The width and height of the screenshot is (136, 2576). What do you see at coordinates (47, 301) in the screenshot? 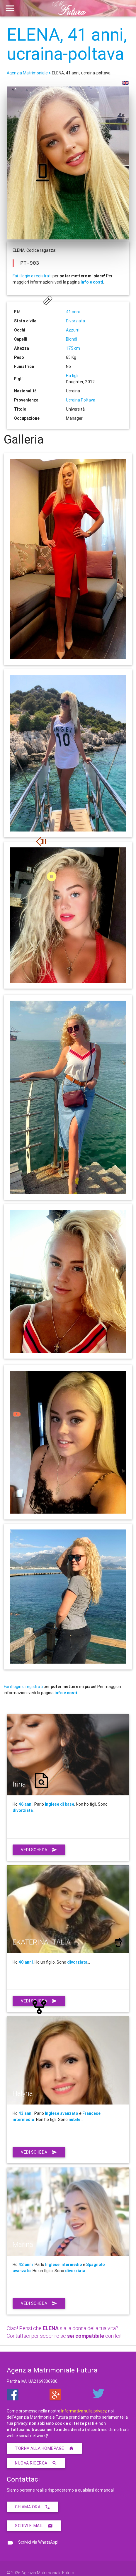
I see `edit or modify content` at bounding box center [47, 301].